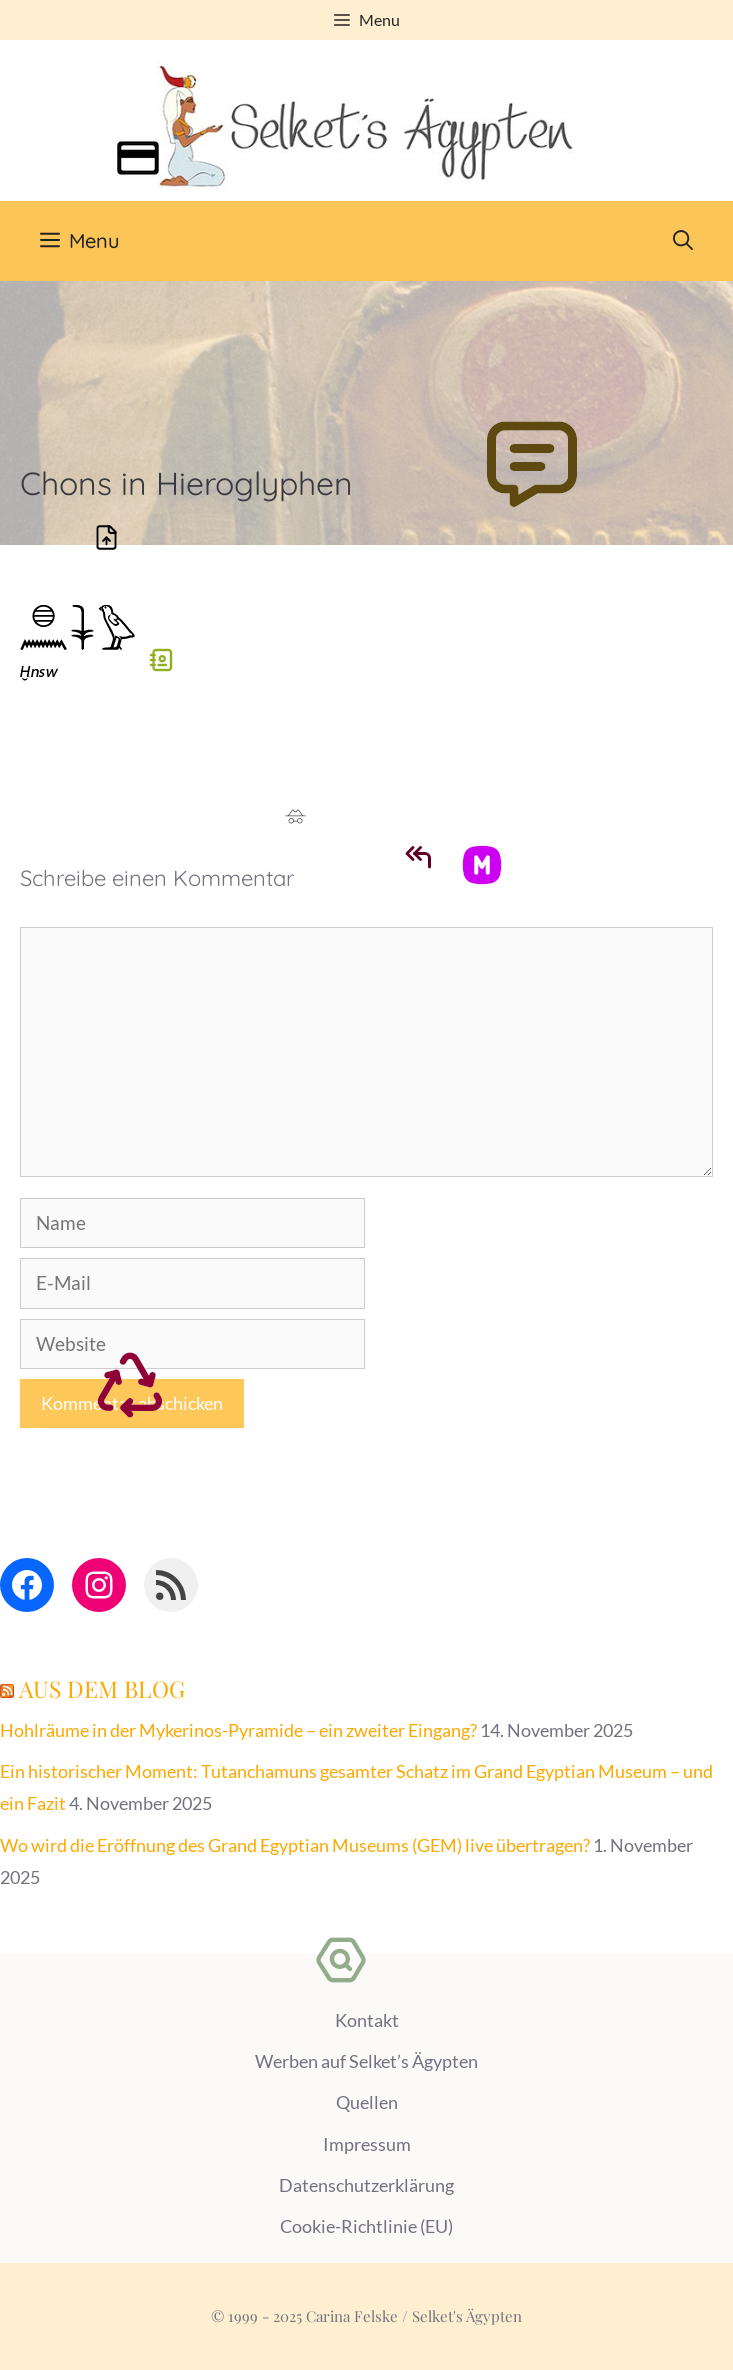  What do you see at coordinates (532, 462) in the screenshot?
I see `open messaging or chat` at bounding box center [532, 462].